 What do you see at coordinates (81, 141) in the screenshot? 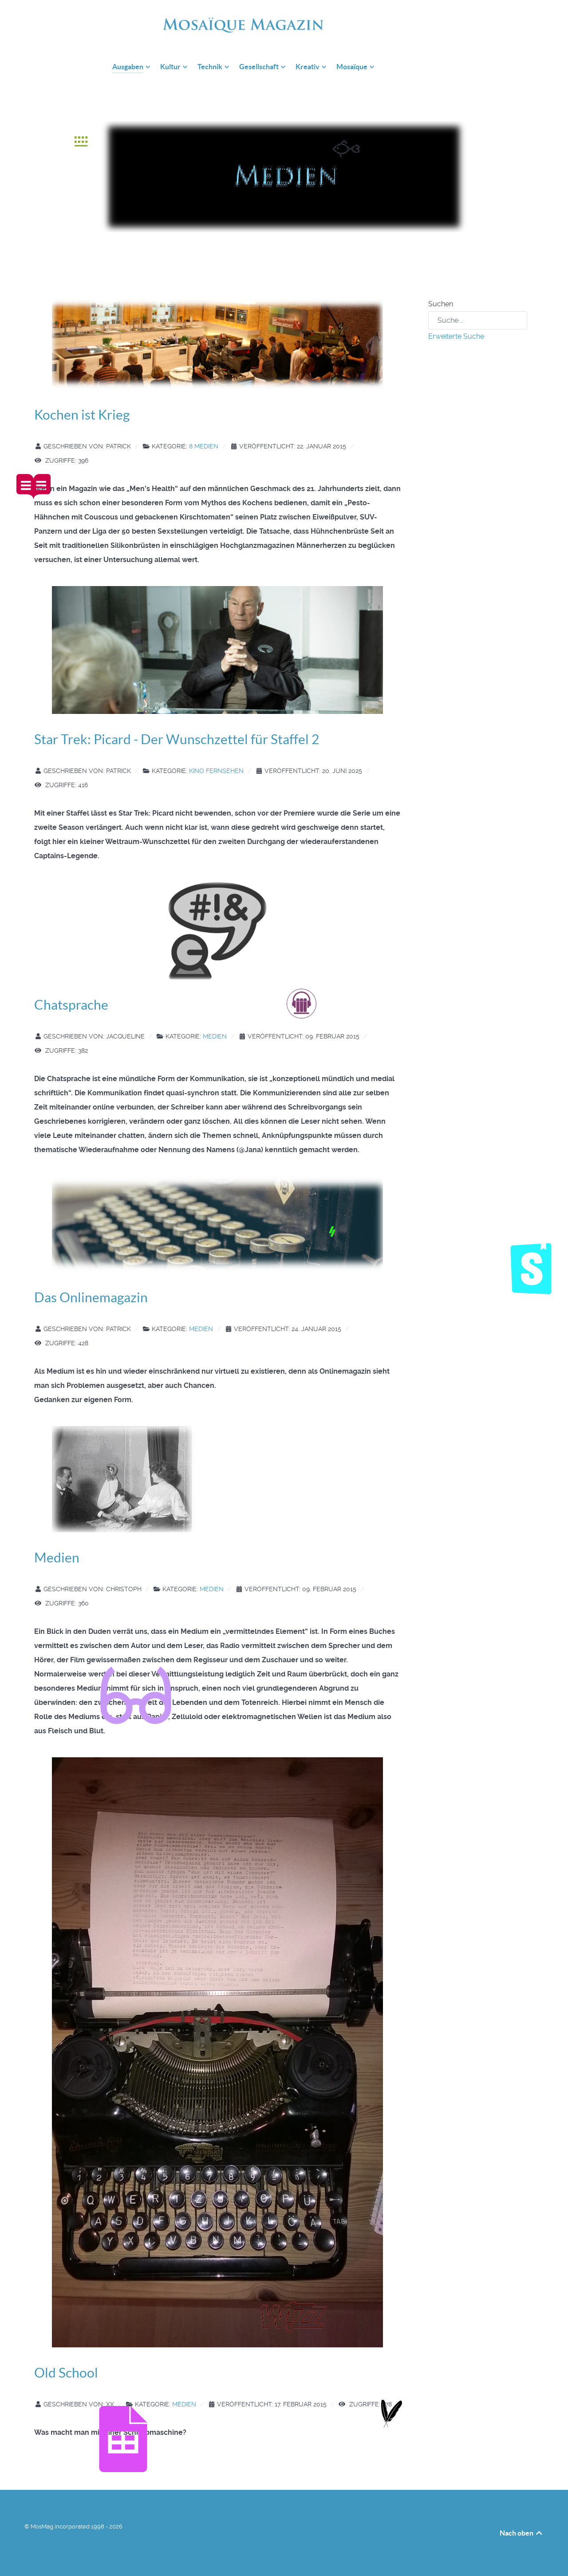
I see `open the on-screen keyboard` at bounding box center [81, 141].